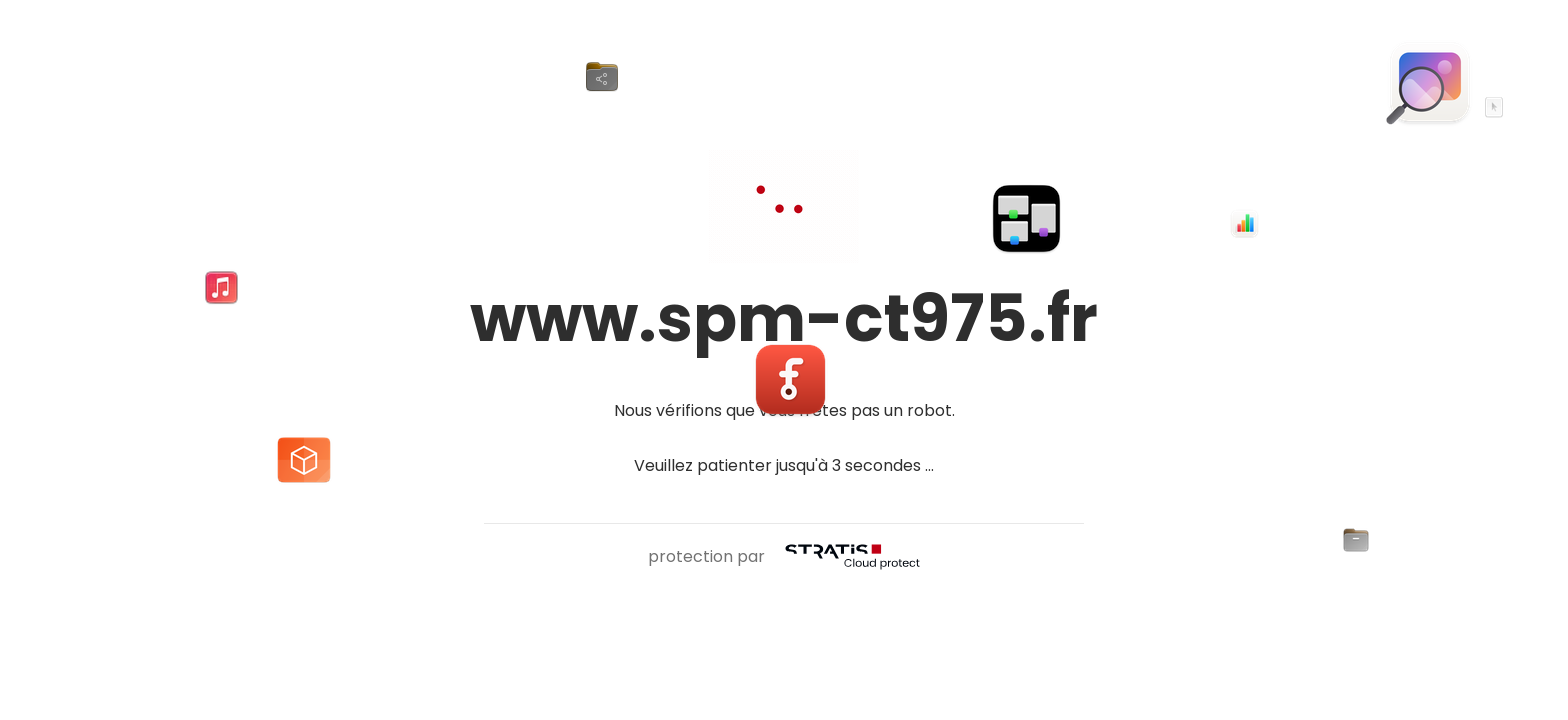  What do you see at coordinates (1356, 540) in the screenshot?
I see `open the file manager application` at bounding box center [1356, 540].